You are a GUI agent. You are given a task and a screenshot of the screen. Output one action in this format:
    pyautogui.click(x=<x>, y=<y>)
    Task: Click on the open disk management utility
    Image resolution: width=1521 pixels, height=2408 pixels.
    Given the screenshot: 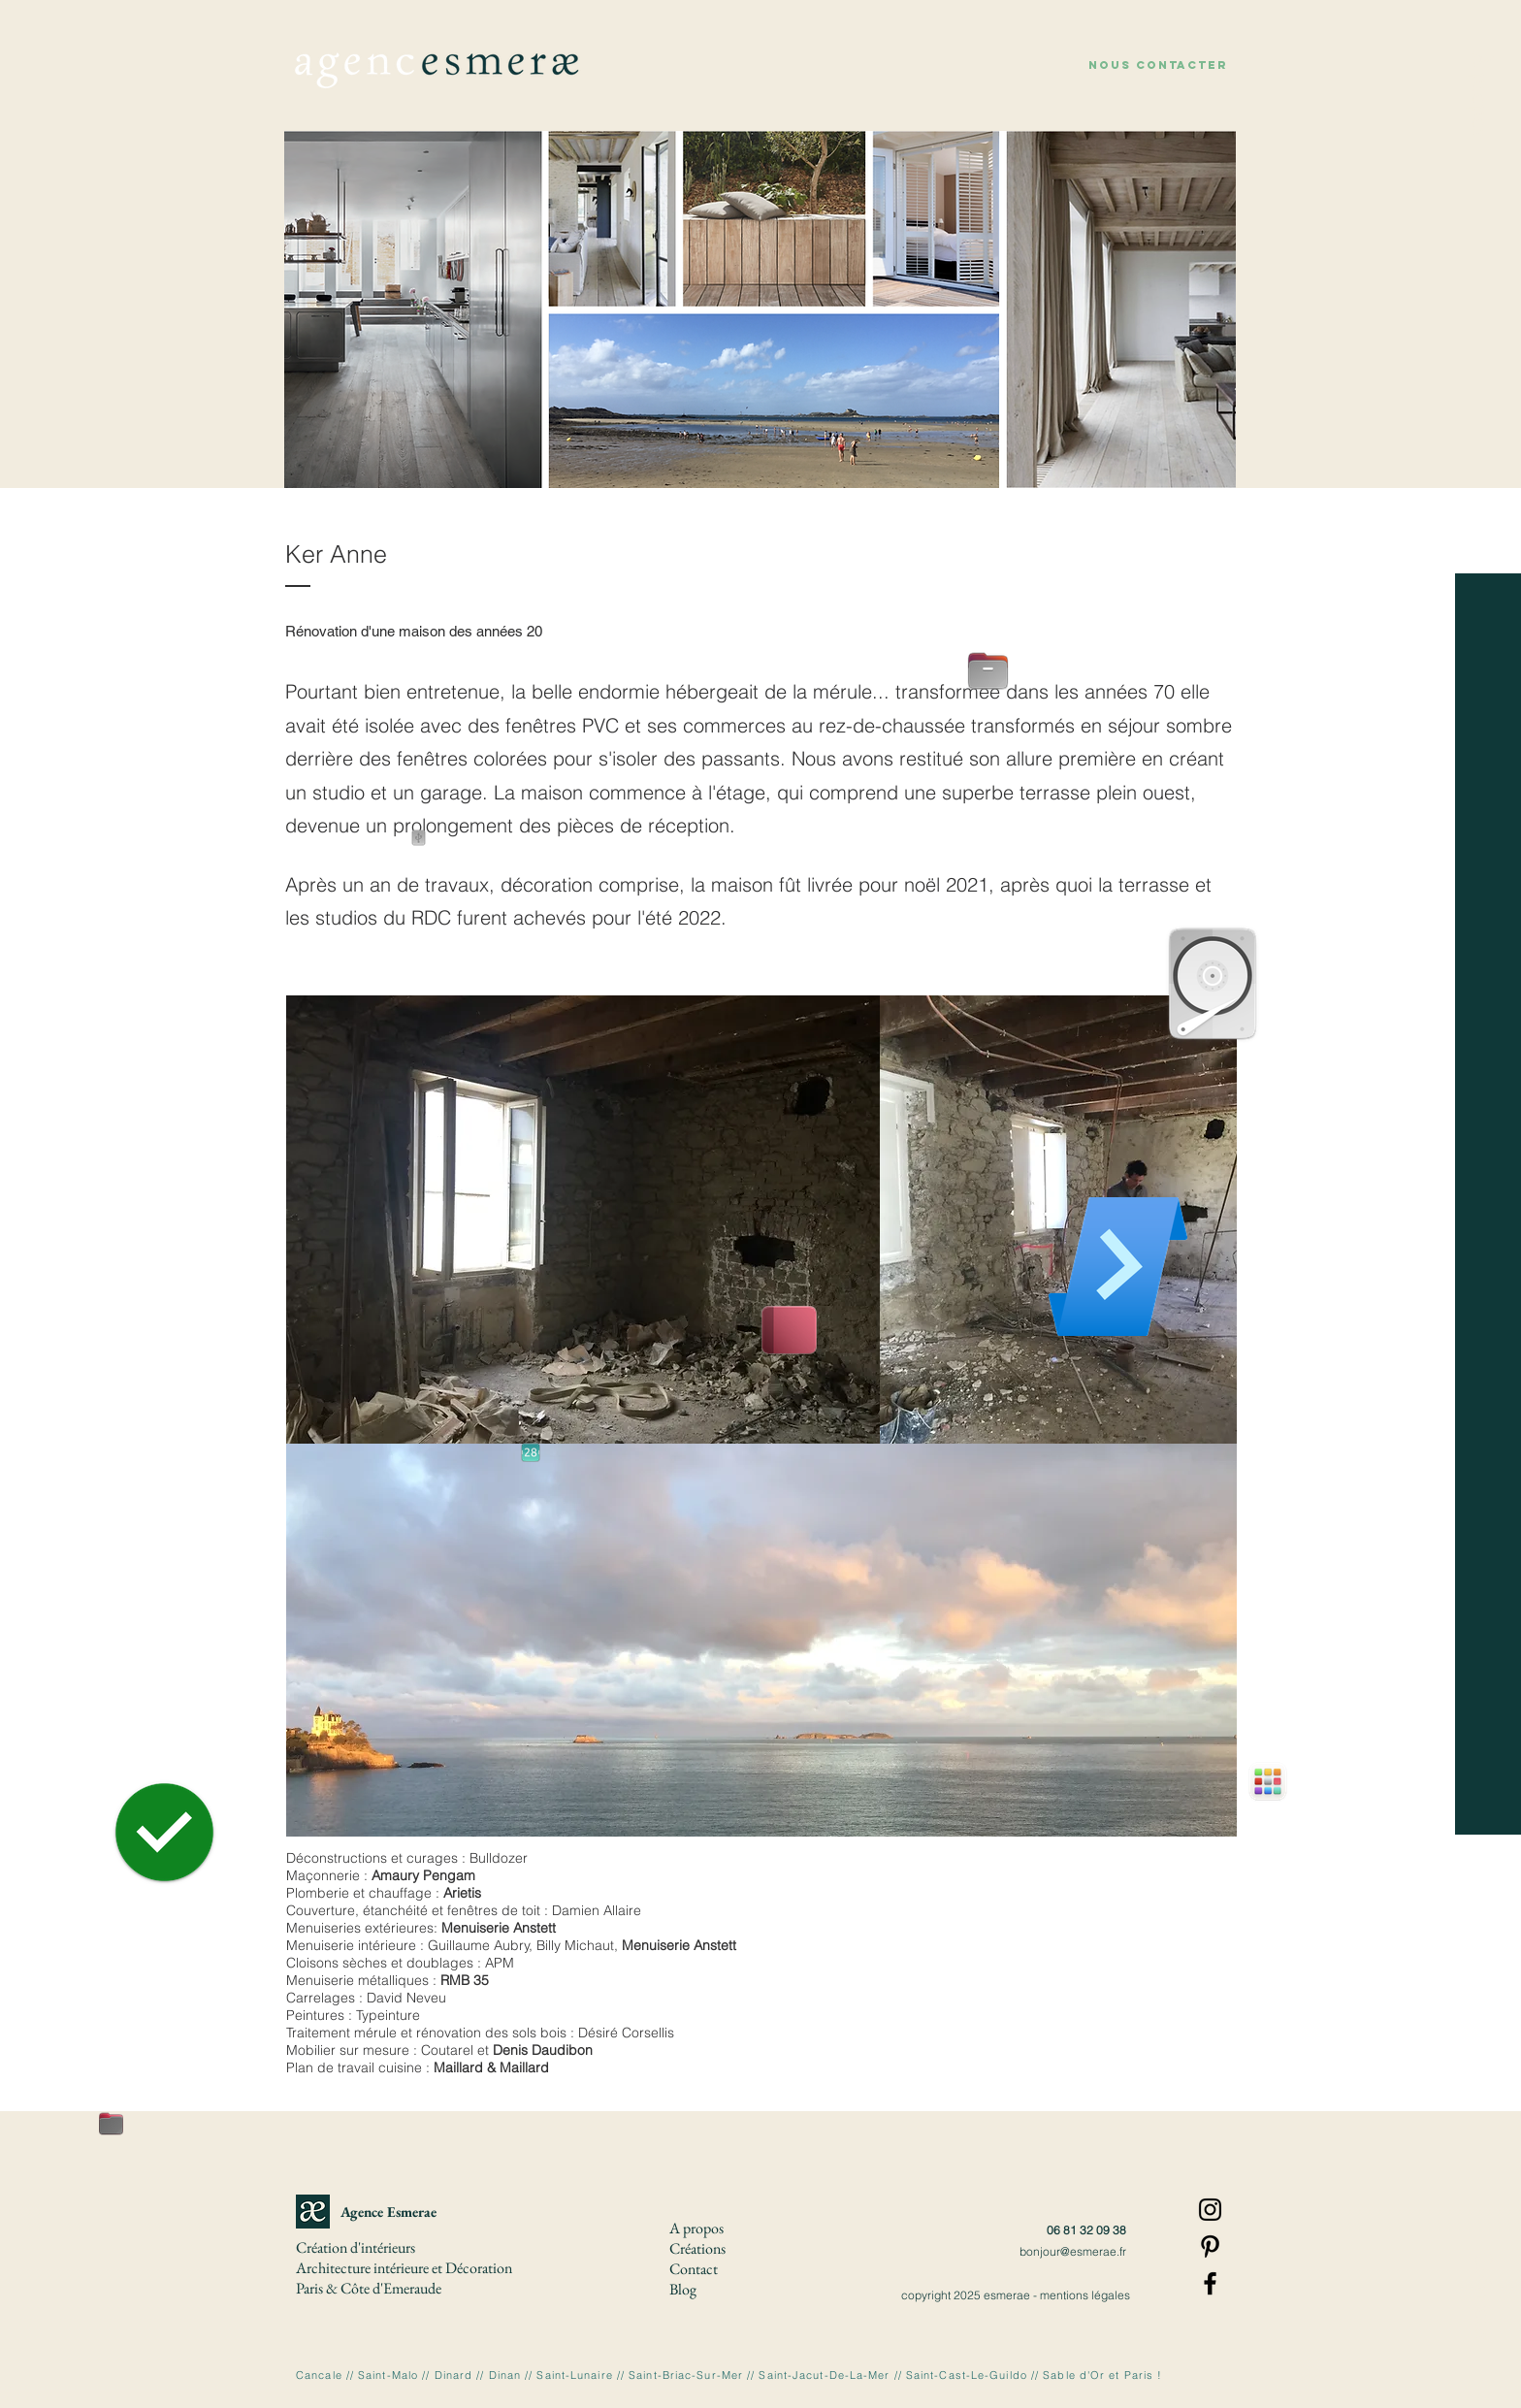 What is the action you would take?
    pyautogui.click(x=1213, y=984)
    